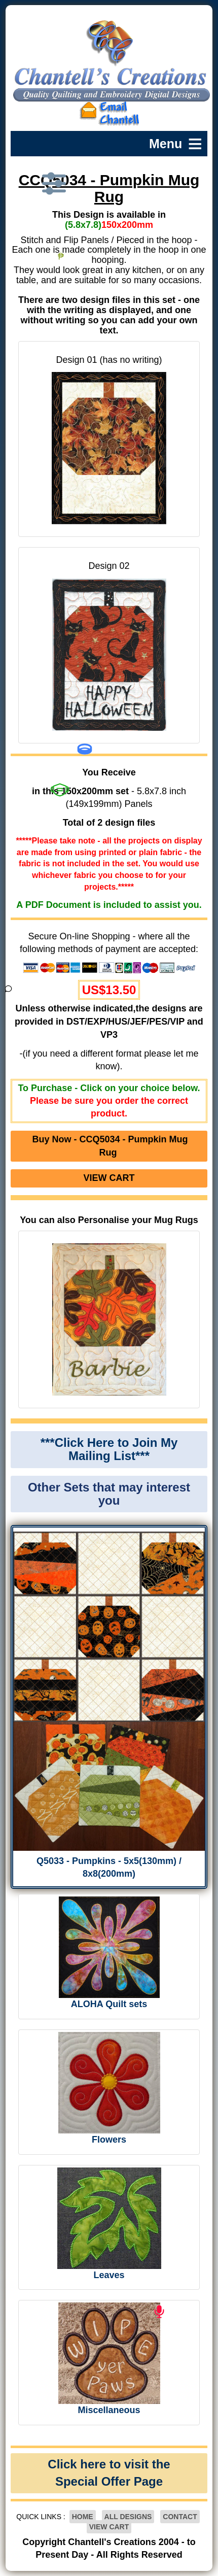  Describe the element at coordinates (60, 790) in the screenshot. I see `indicates mask required area or health guidelines` at that location.